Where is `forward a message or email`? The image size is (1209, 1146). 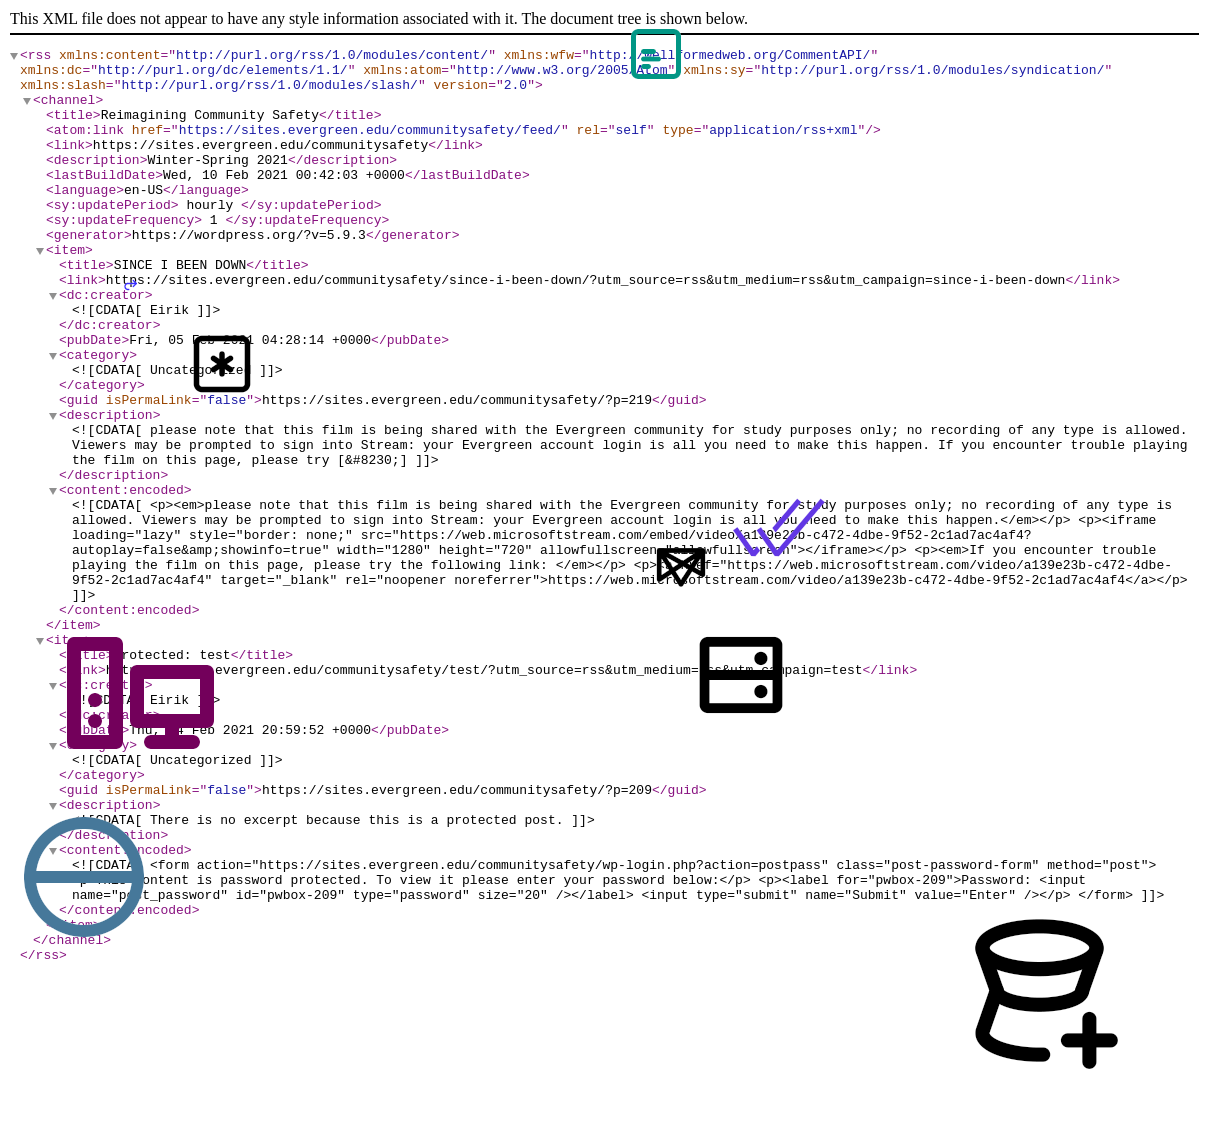
forward a message or email is located at coordinates (131, 285).